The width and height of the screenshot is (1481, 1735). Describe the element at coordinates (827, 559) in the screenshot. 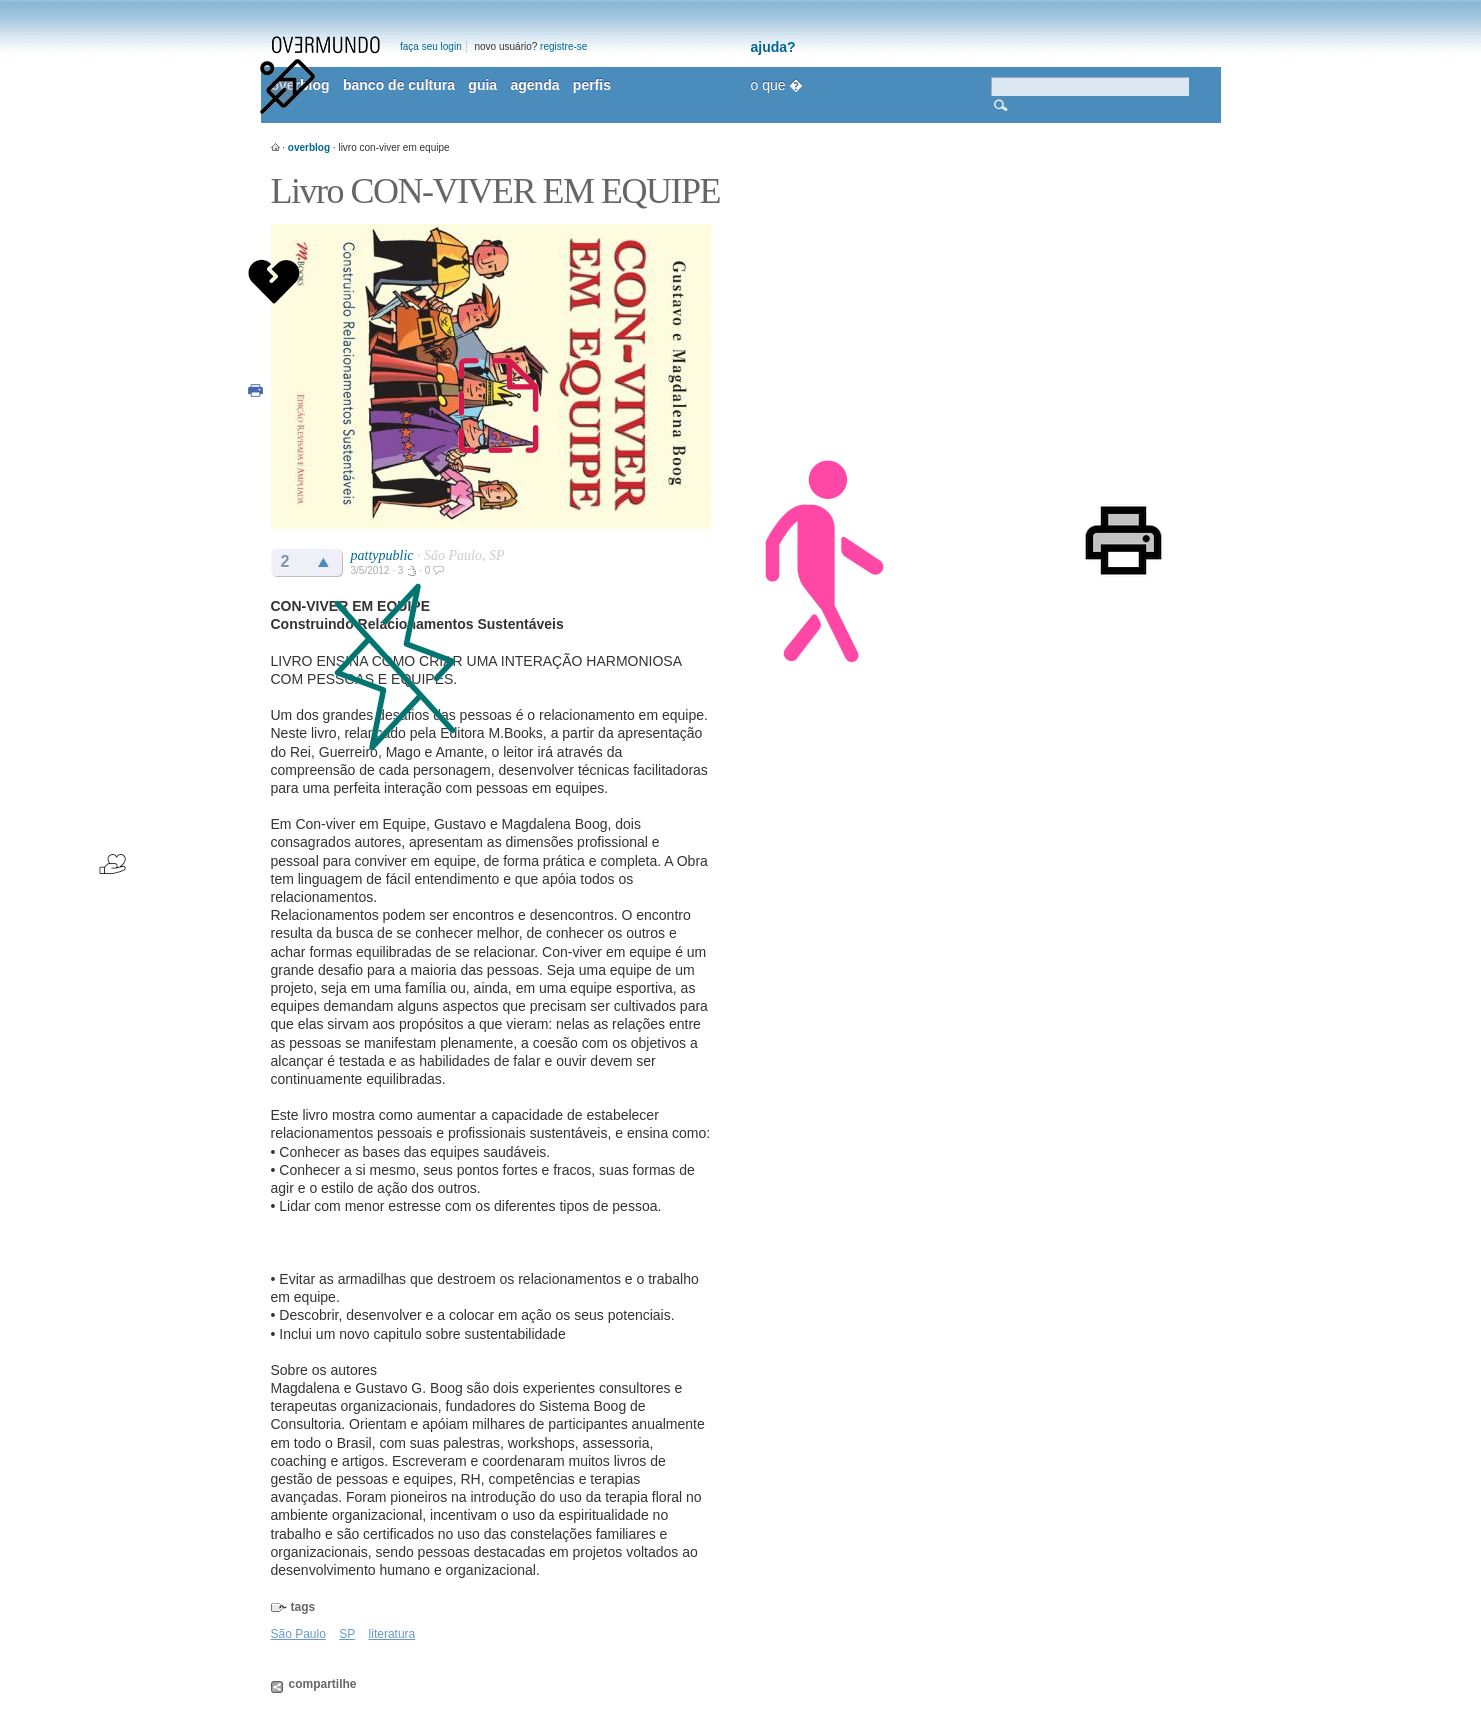

I see `get walking directions` at that location.